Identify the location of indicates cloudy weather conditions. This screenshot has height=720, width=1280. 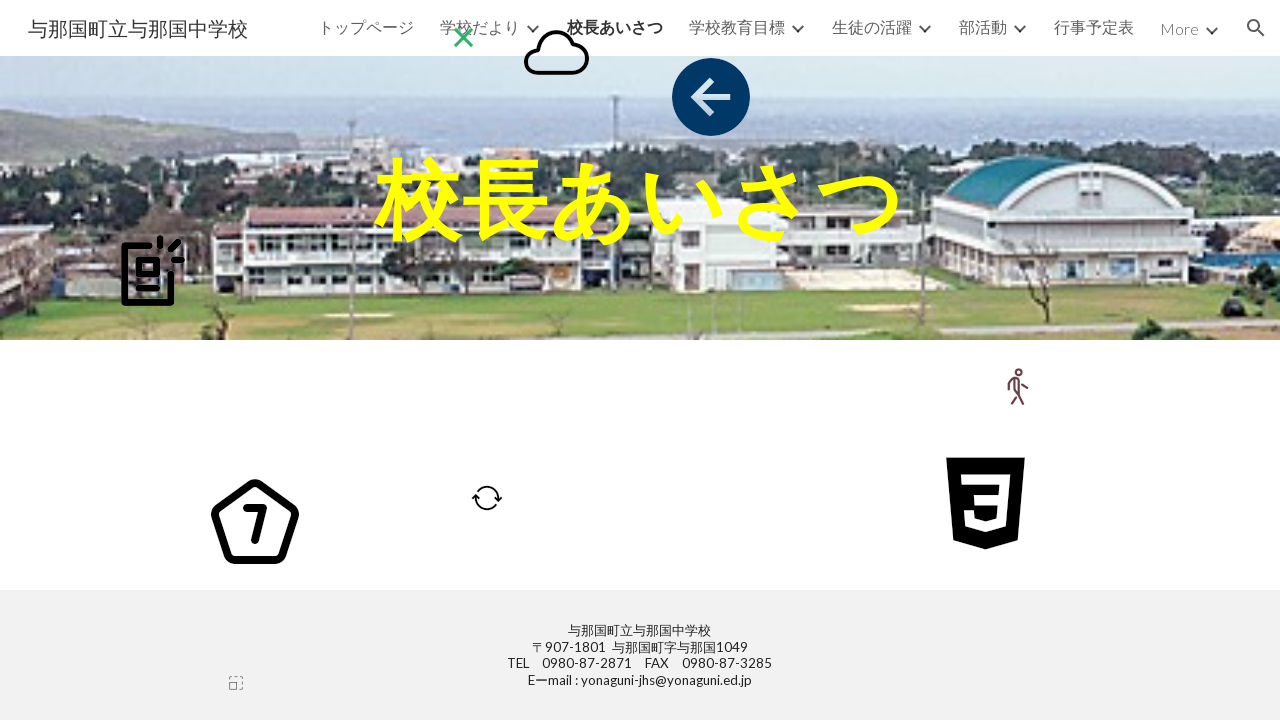
(556, 52).